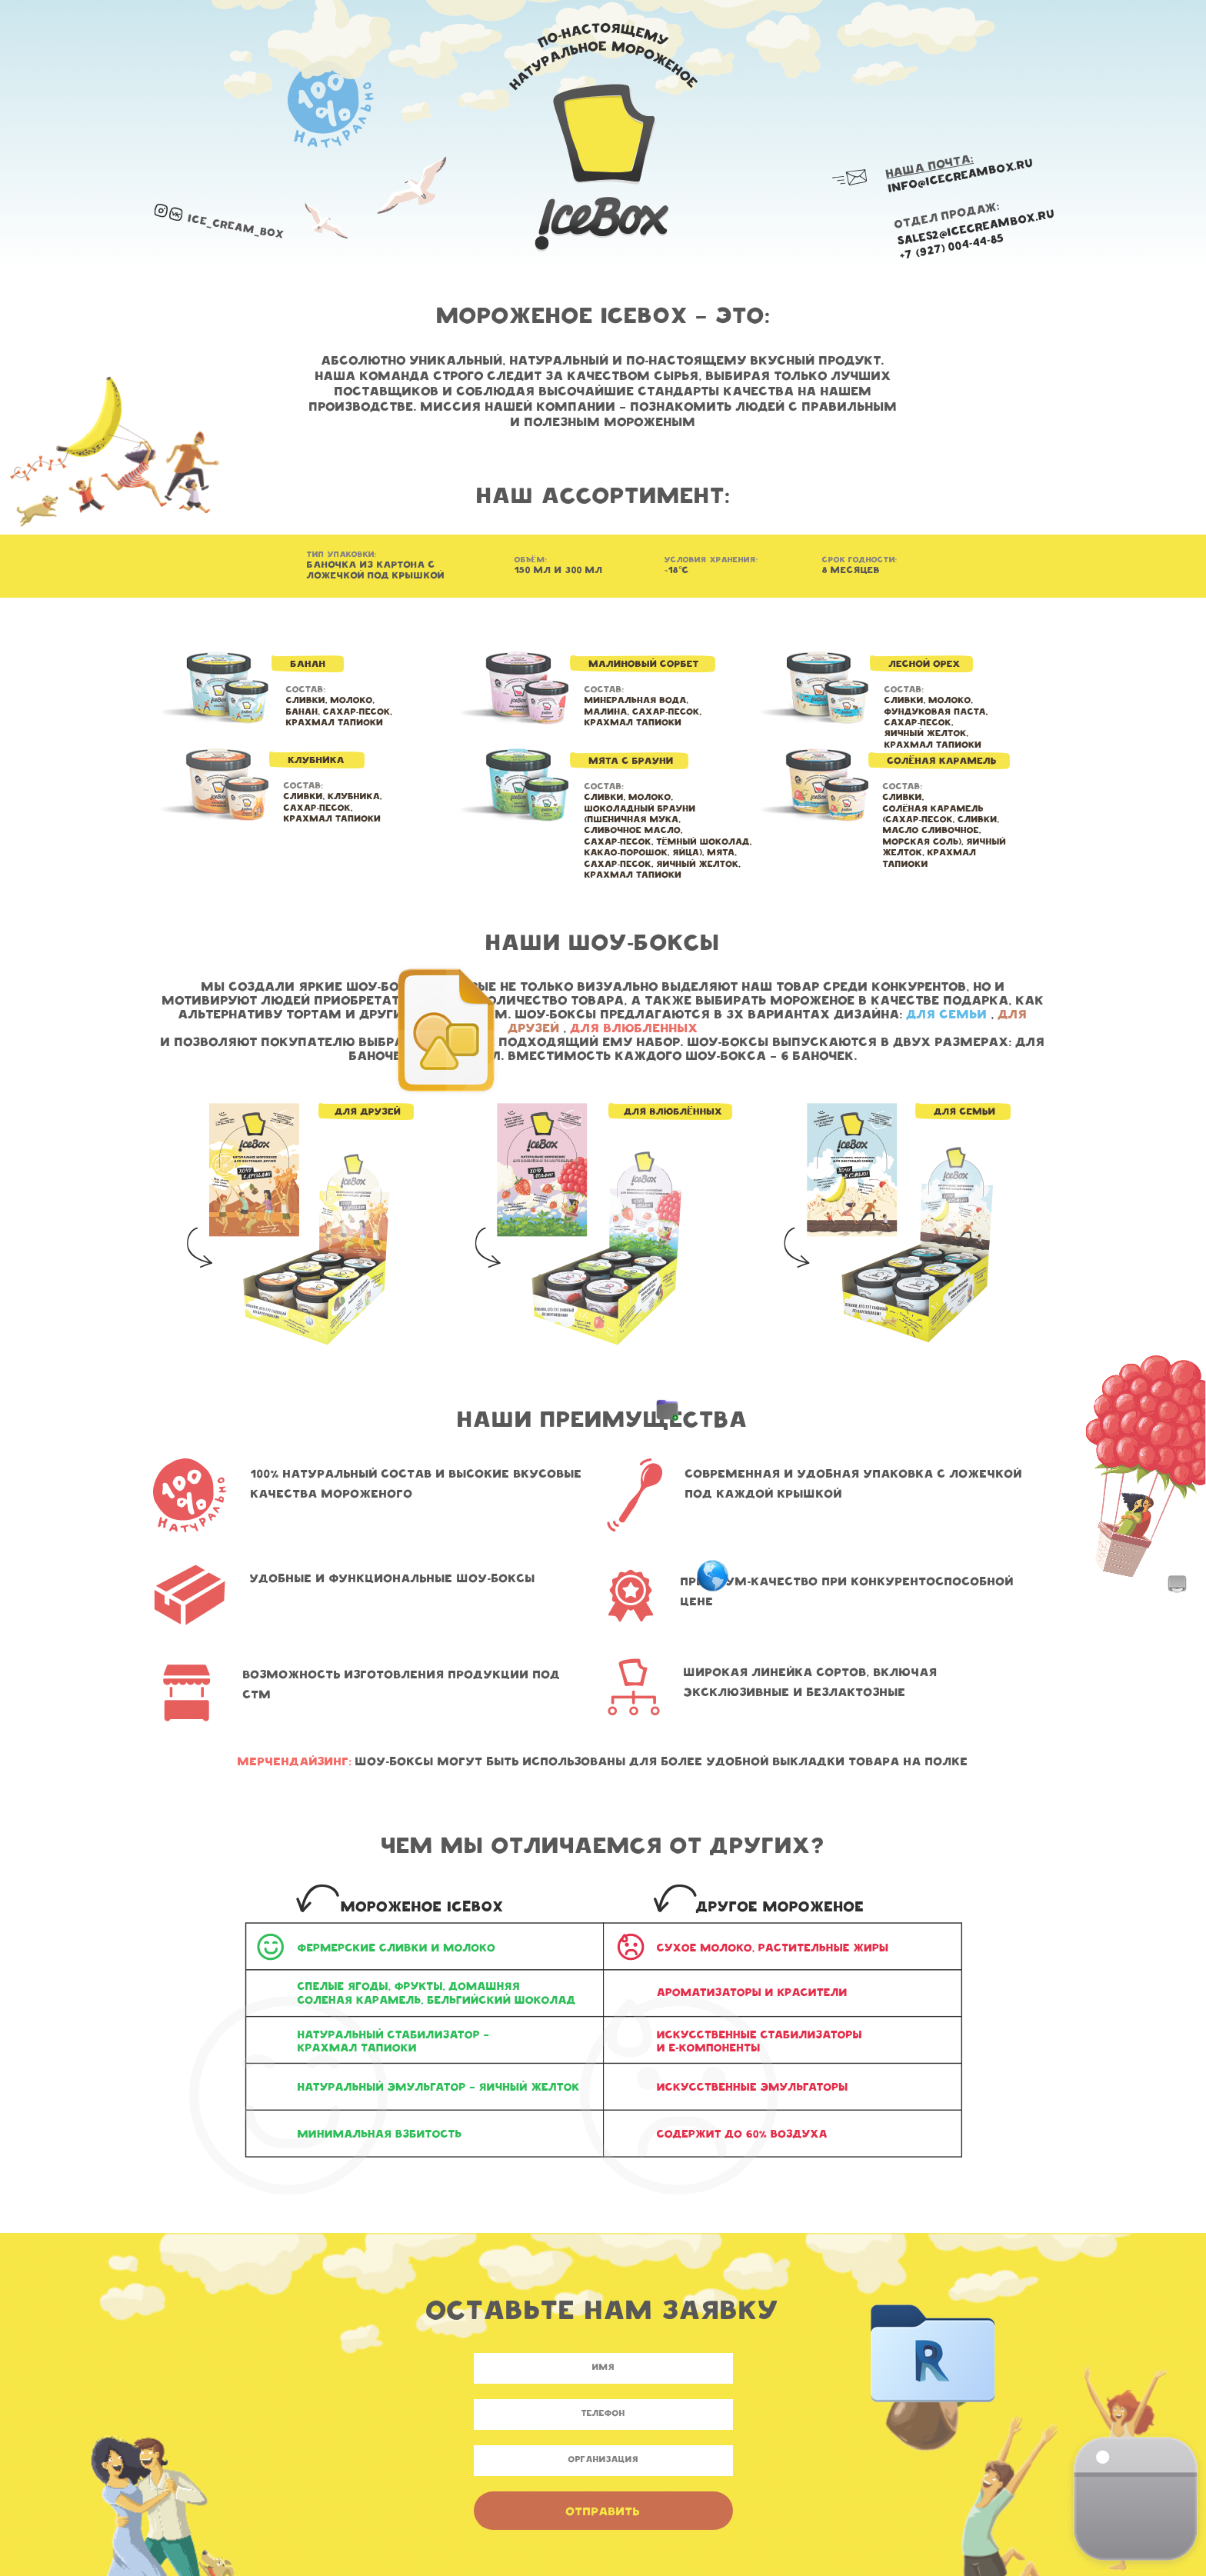 This screenshot has width=1206, height=2576. I want to click on access optical drive or disc reader, so click(1177, 1583).